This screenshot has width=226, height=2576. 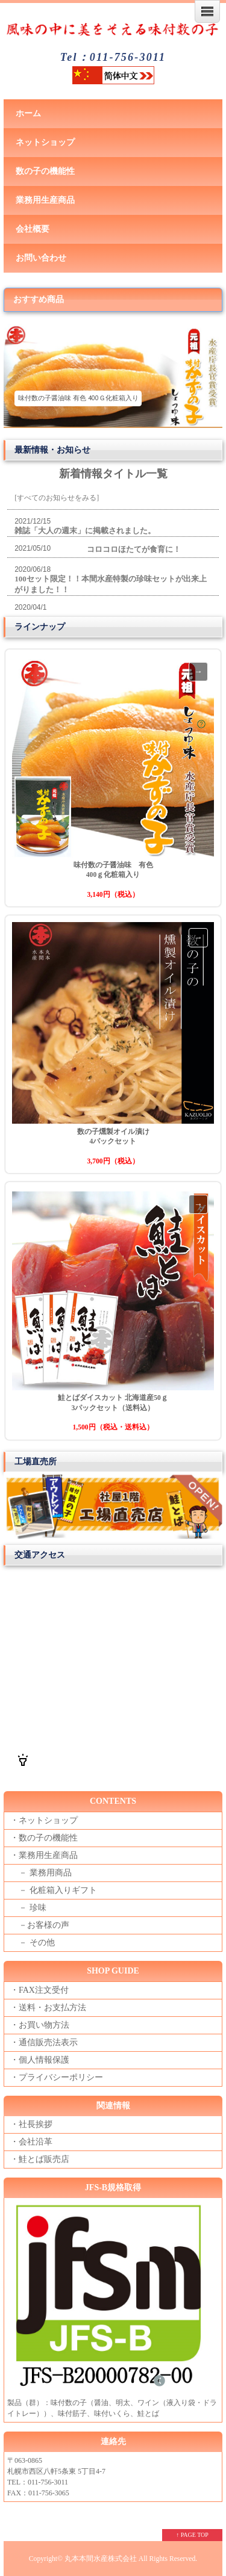 I want to click on access help or support information, so click(x=201, y=724).